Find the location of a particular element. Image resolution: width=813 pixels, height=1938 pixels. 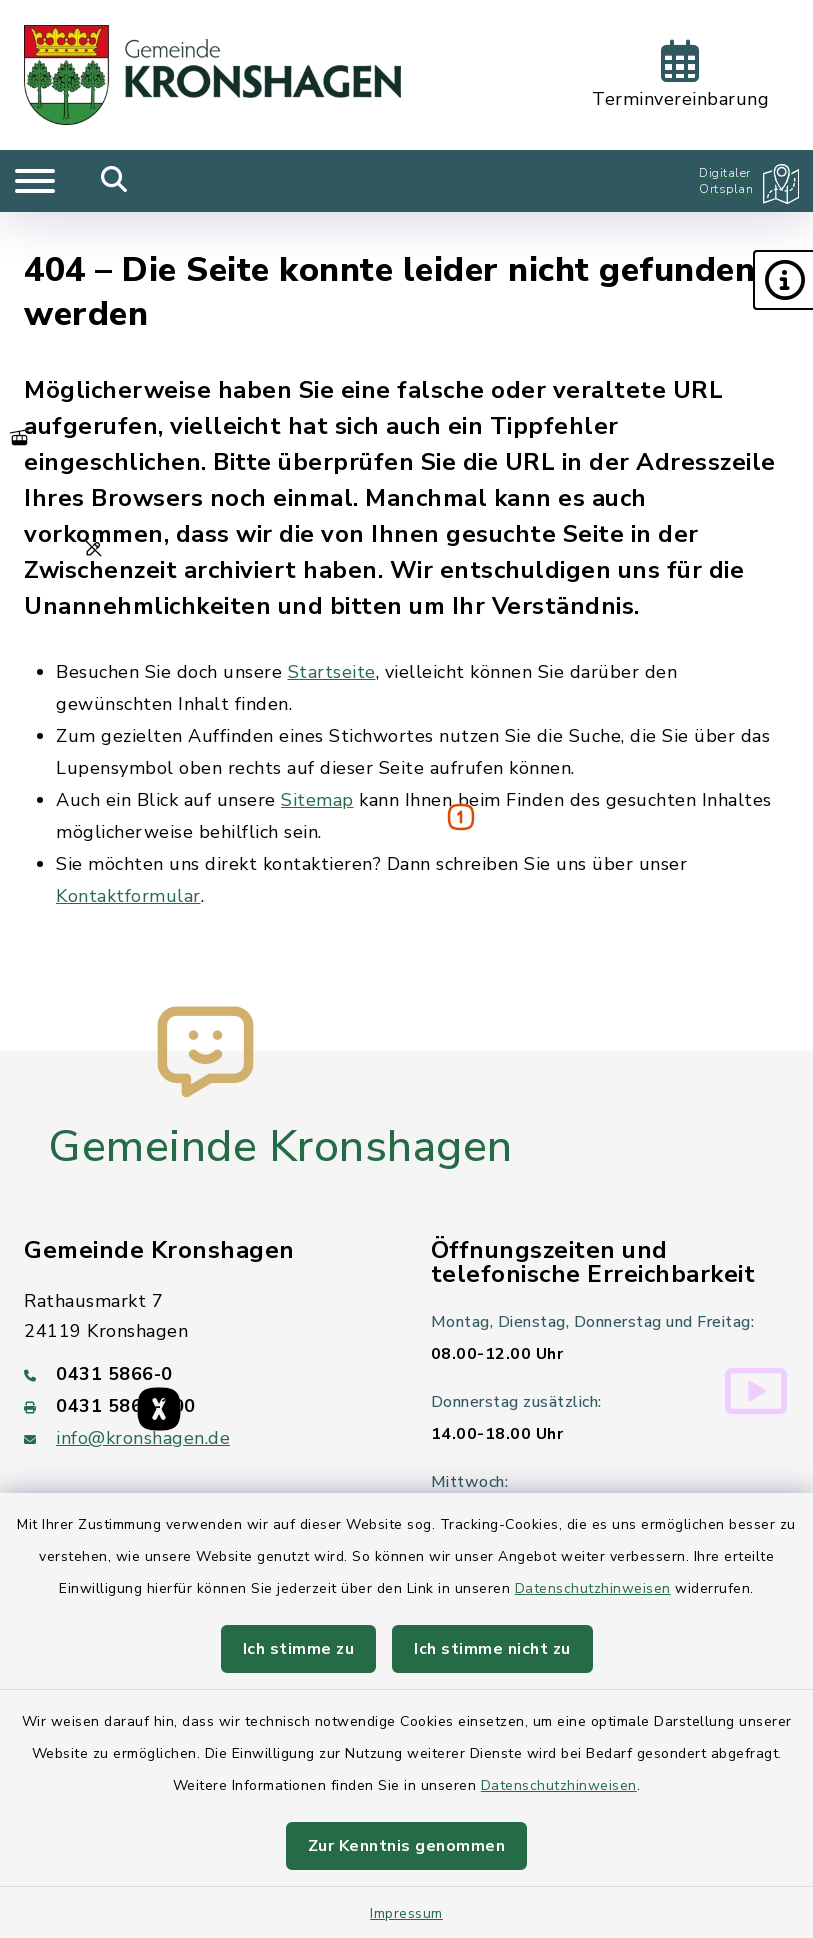

access cable car or gondola transit options is located at coordinates (19, 437).